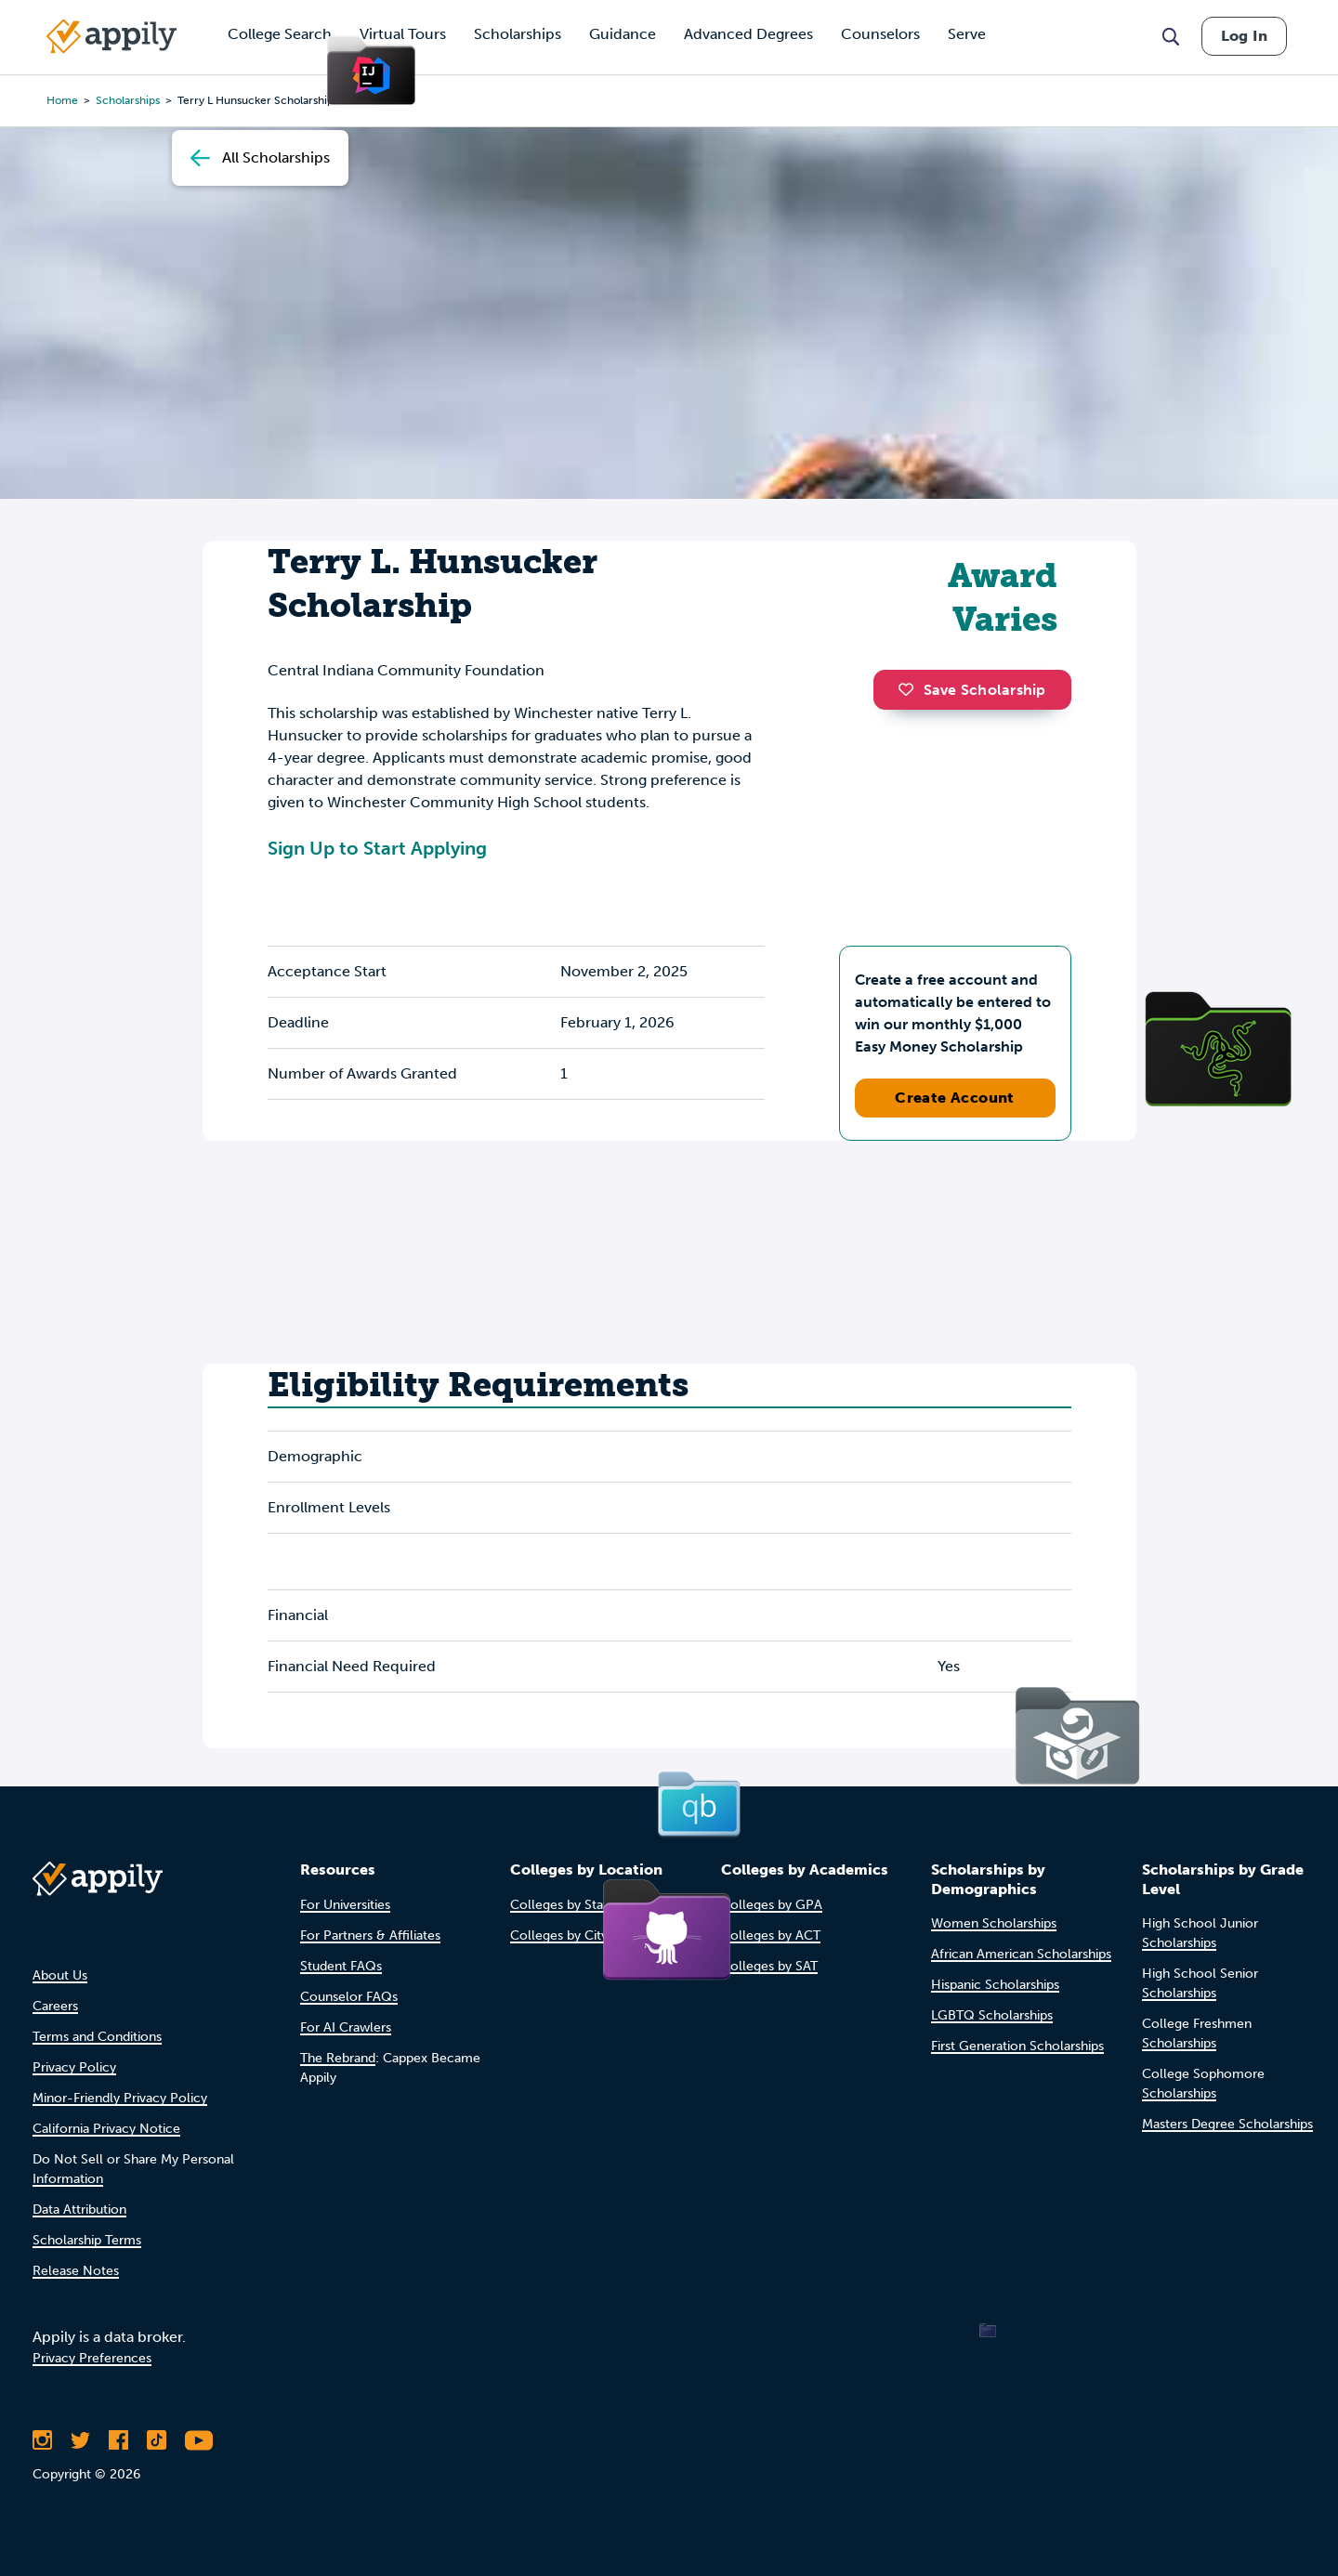  Describe the element at coordinates (1217, 1053) in the screenshot. I see `open razer gaming software folder` at that location.